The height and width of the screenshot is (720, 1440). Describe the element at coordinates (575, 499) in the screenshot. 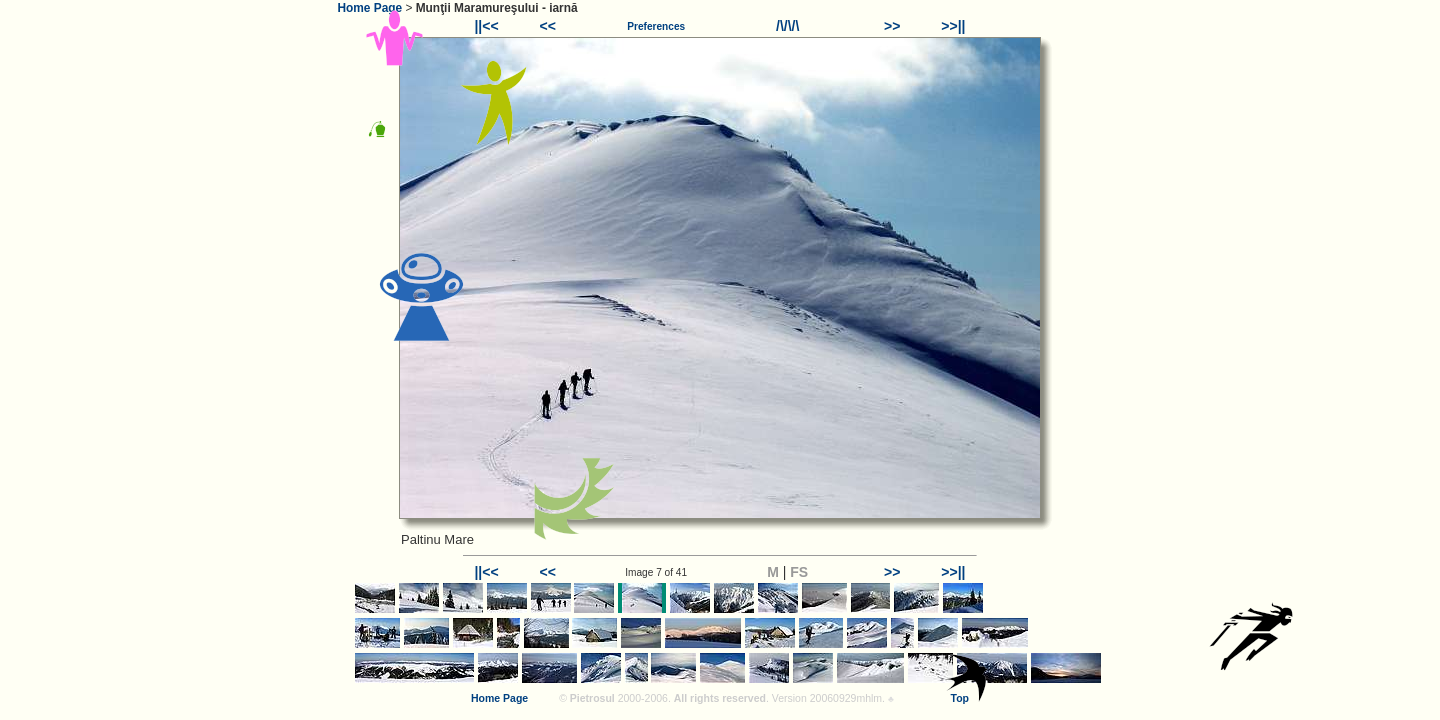

I see `equip or select a saw blade weapon` at that location.